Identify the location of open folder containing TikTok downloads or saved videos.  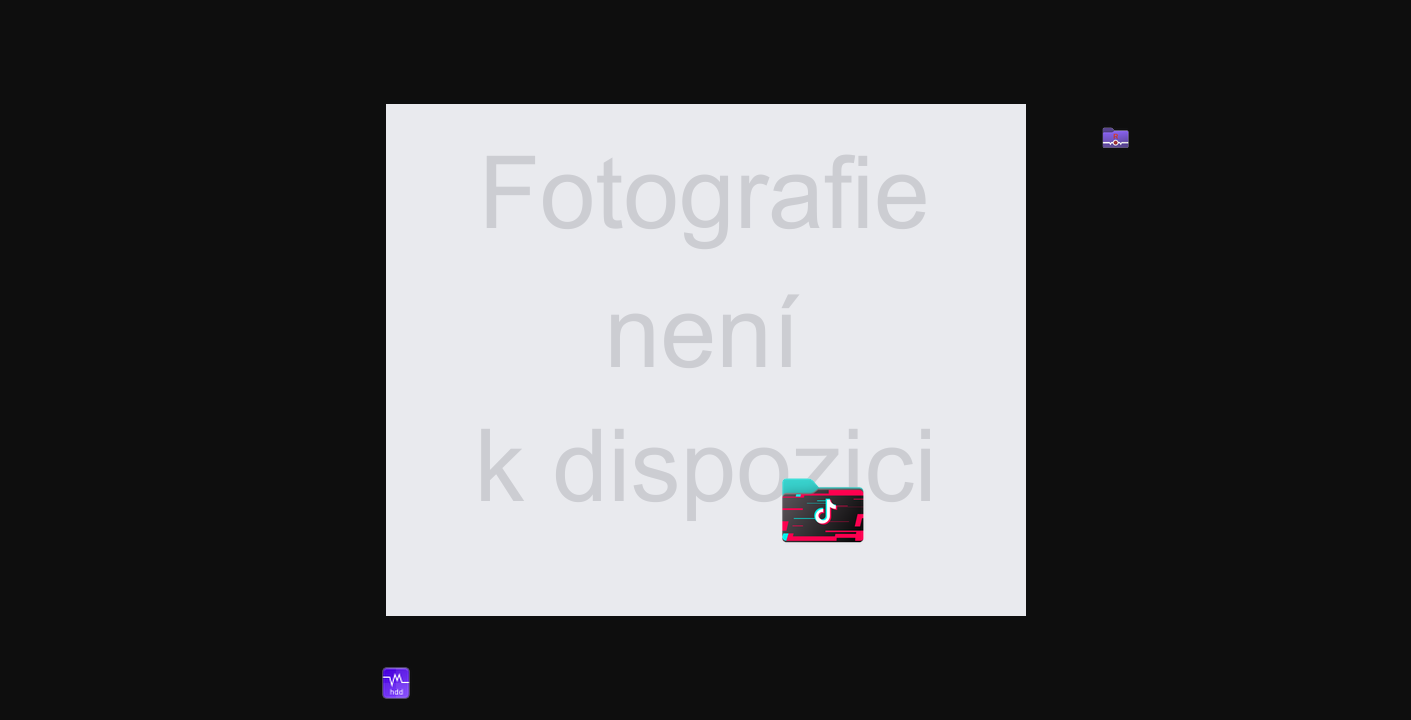
(822, 512).